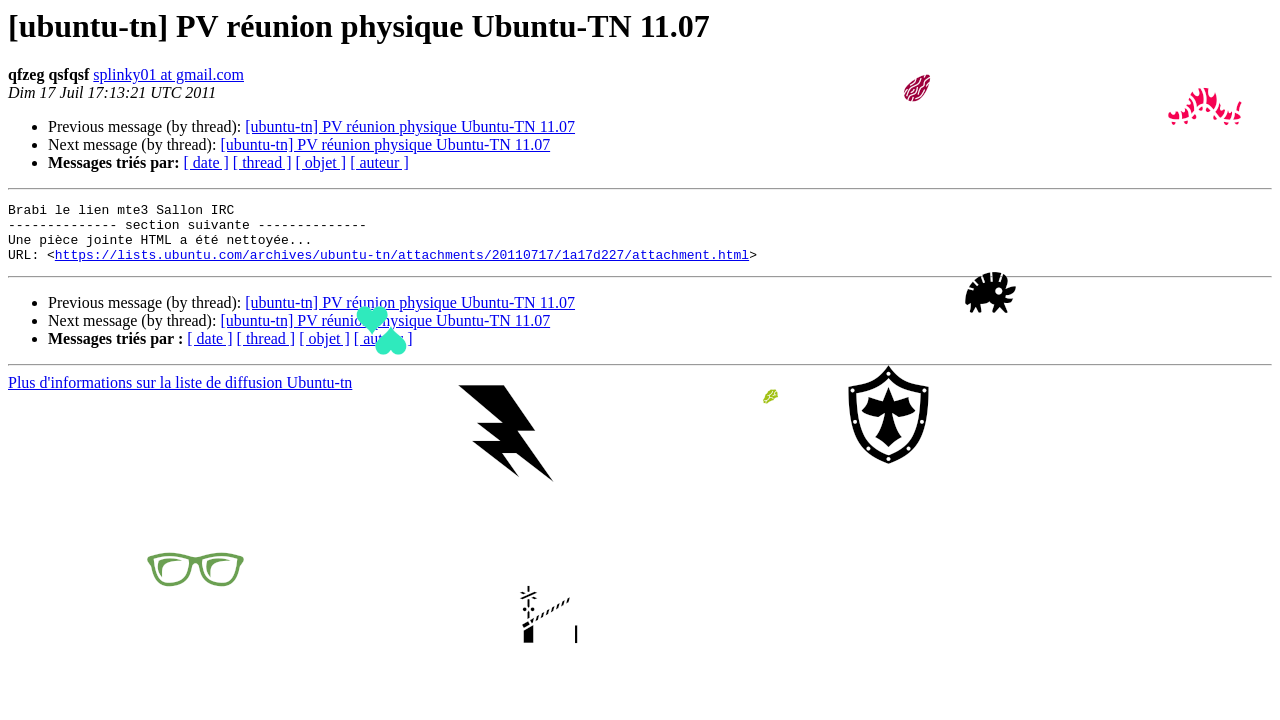 Image resolution: width=1280 pixels, height=720 pixels. I want to click on toggle cool or casual style for avatar, so click(195, 569).